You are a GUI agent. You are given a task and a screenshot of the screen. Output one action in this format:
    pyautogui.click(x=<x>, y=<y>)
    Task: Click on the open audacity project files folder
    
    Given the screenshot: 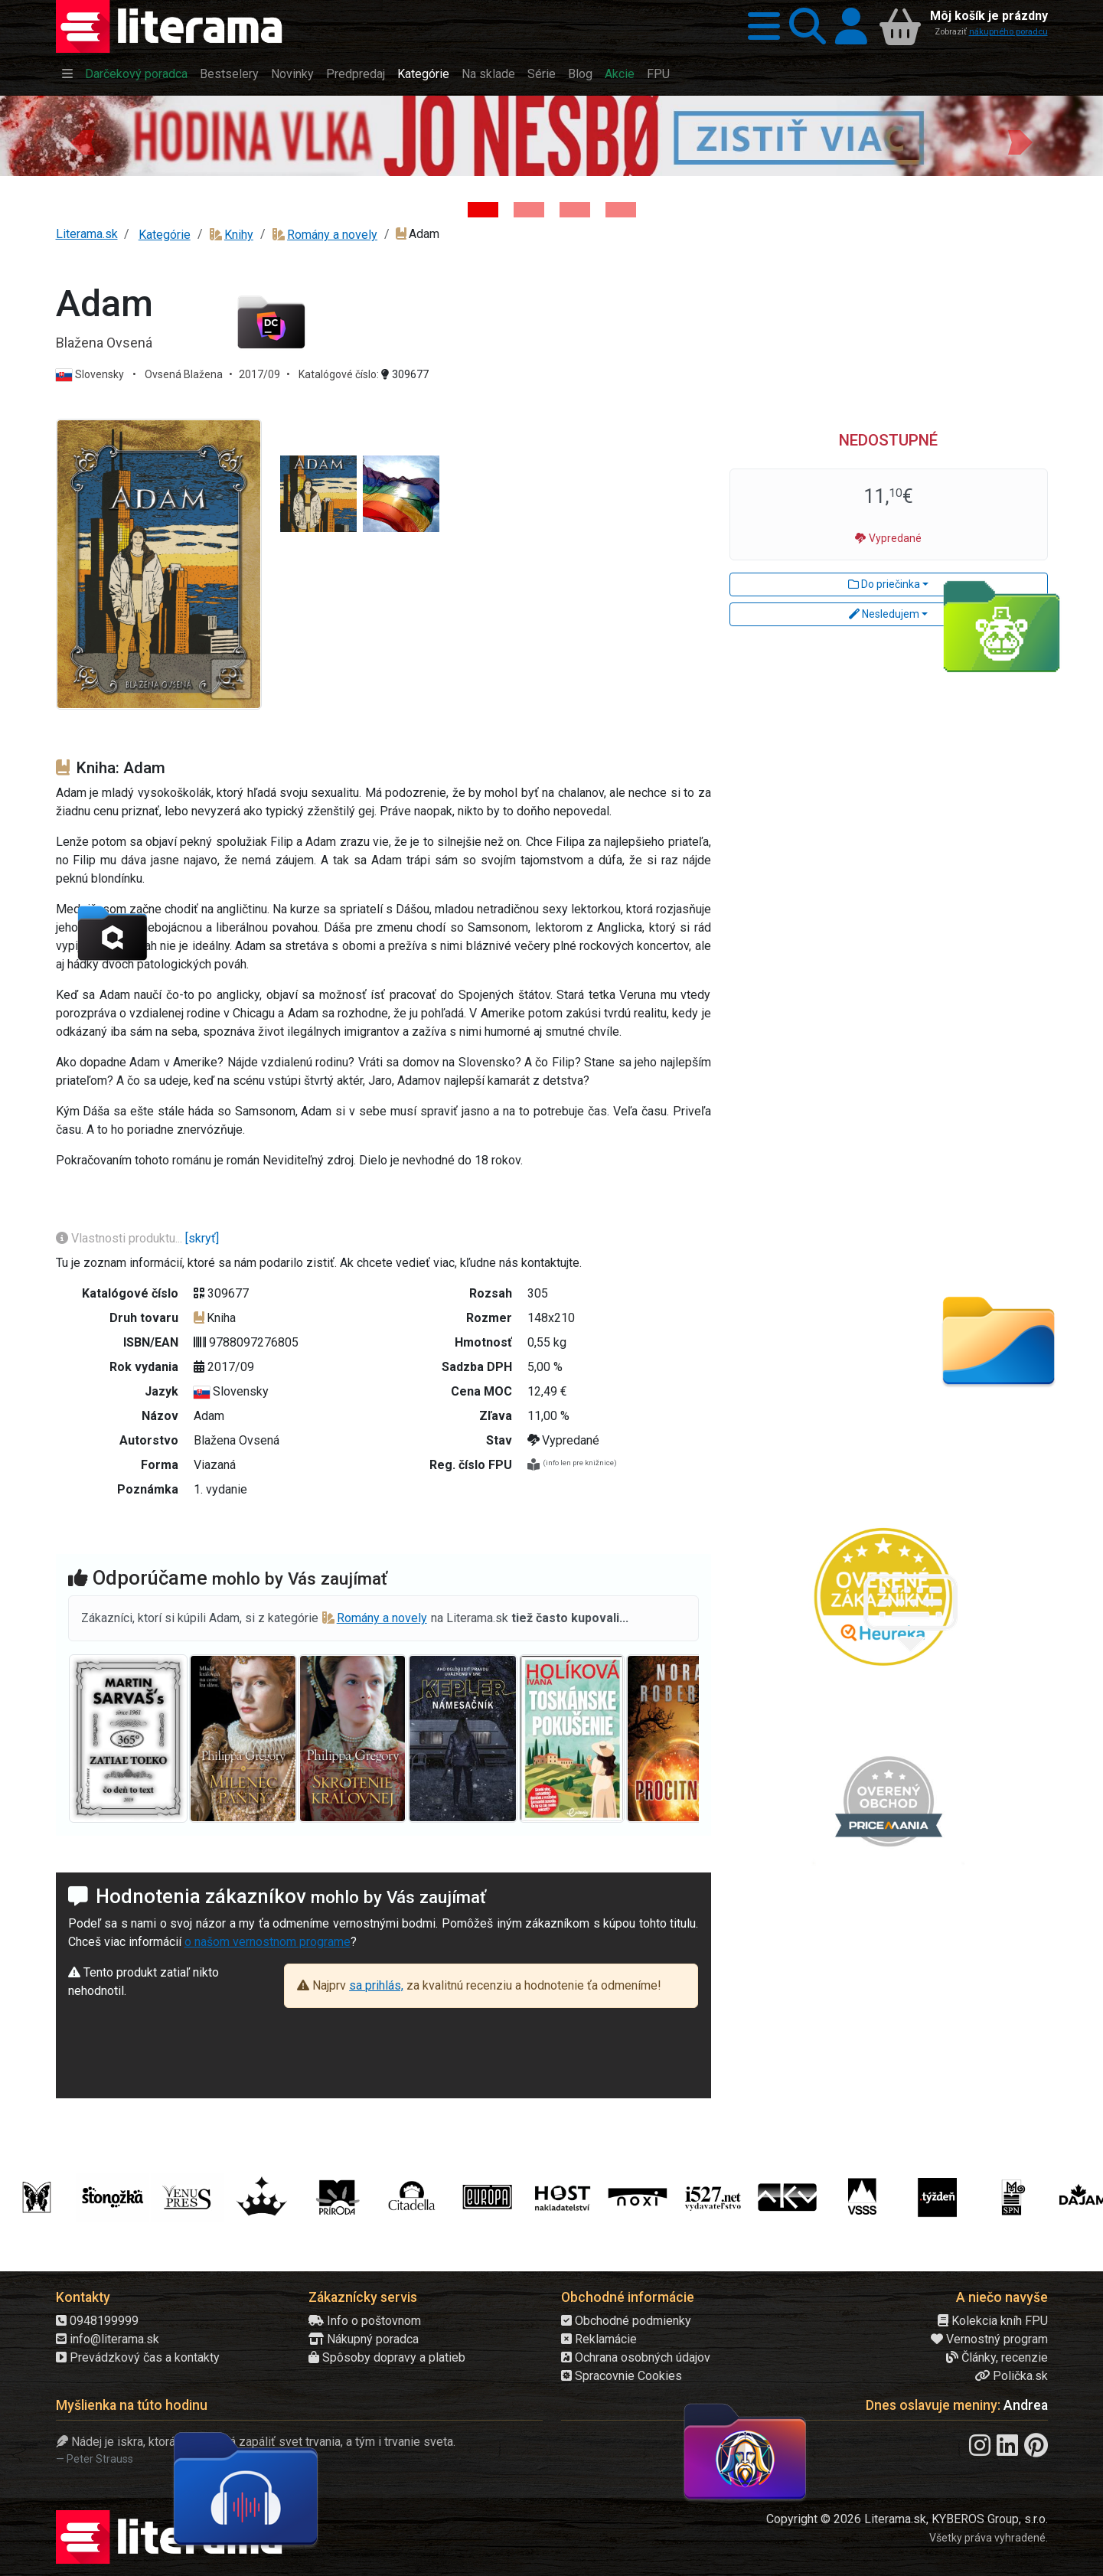 What is the action you would take?
    pyautogui.click(x=245, y=2493)
    